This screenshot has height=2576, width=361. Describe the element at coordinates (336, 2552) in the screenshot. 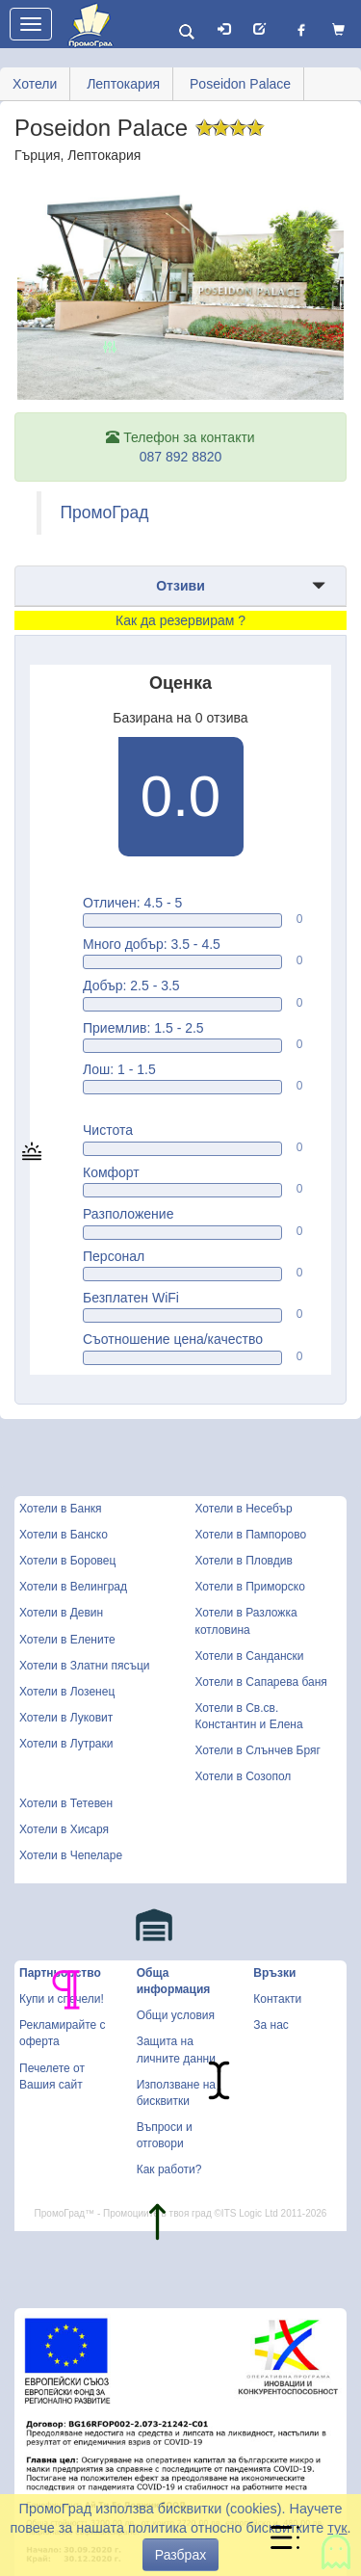

I see `toggle incognito or ghost mode` at that location.